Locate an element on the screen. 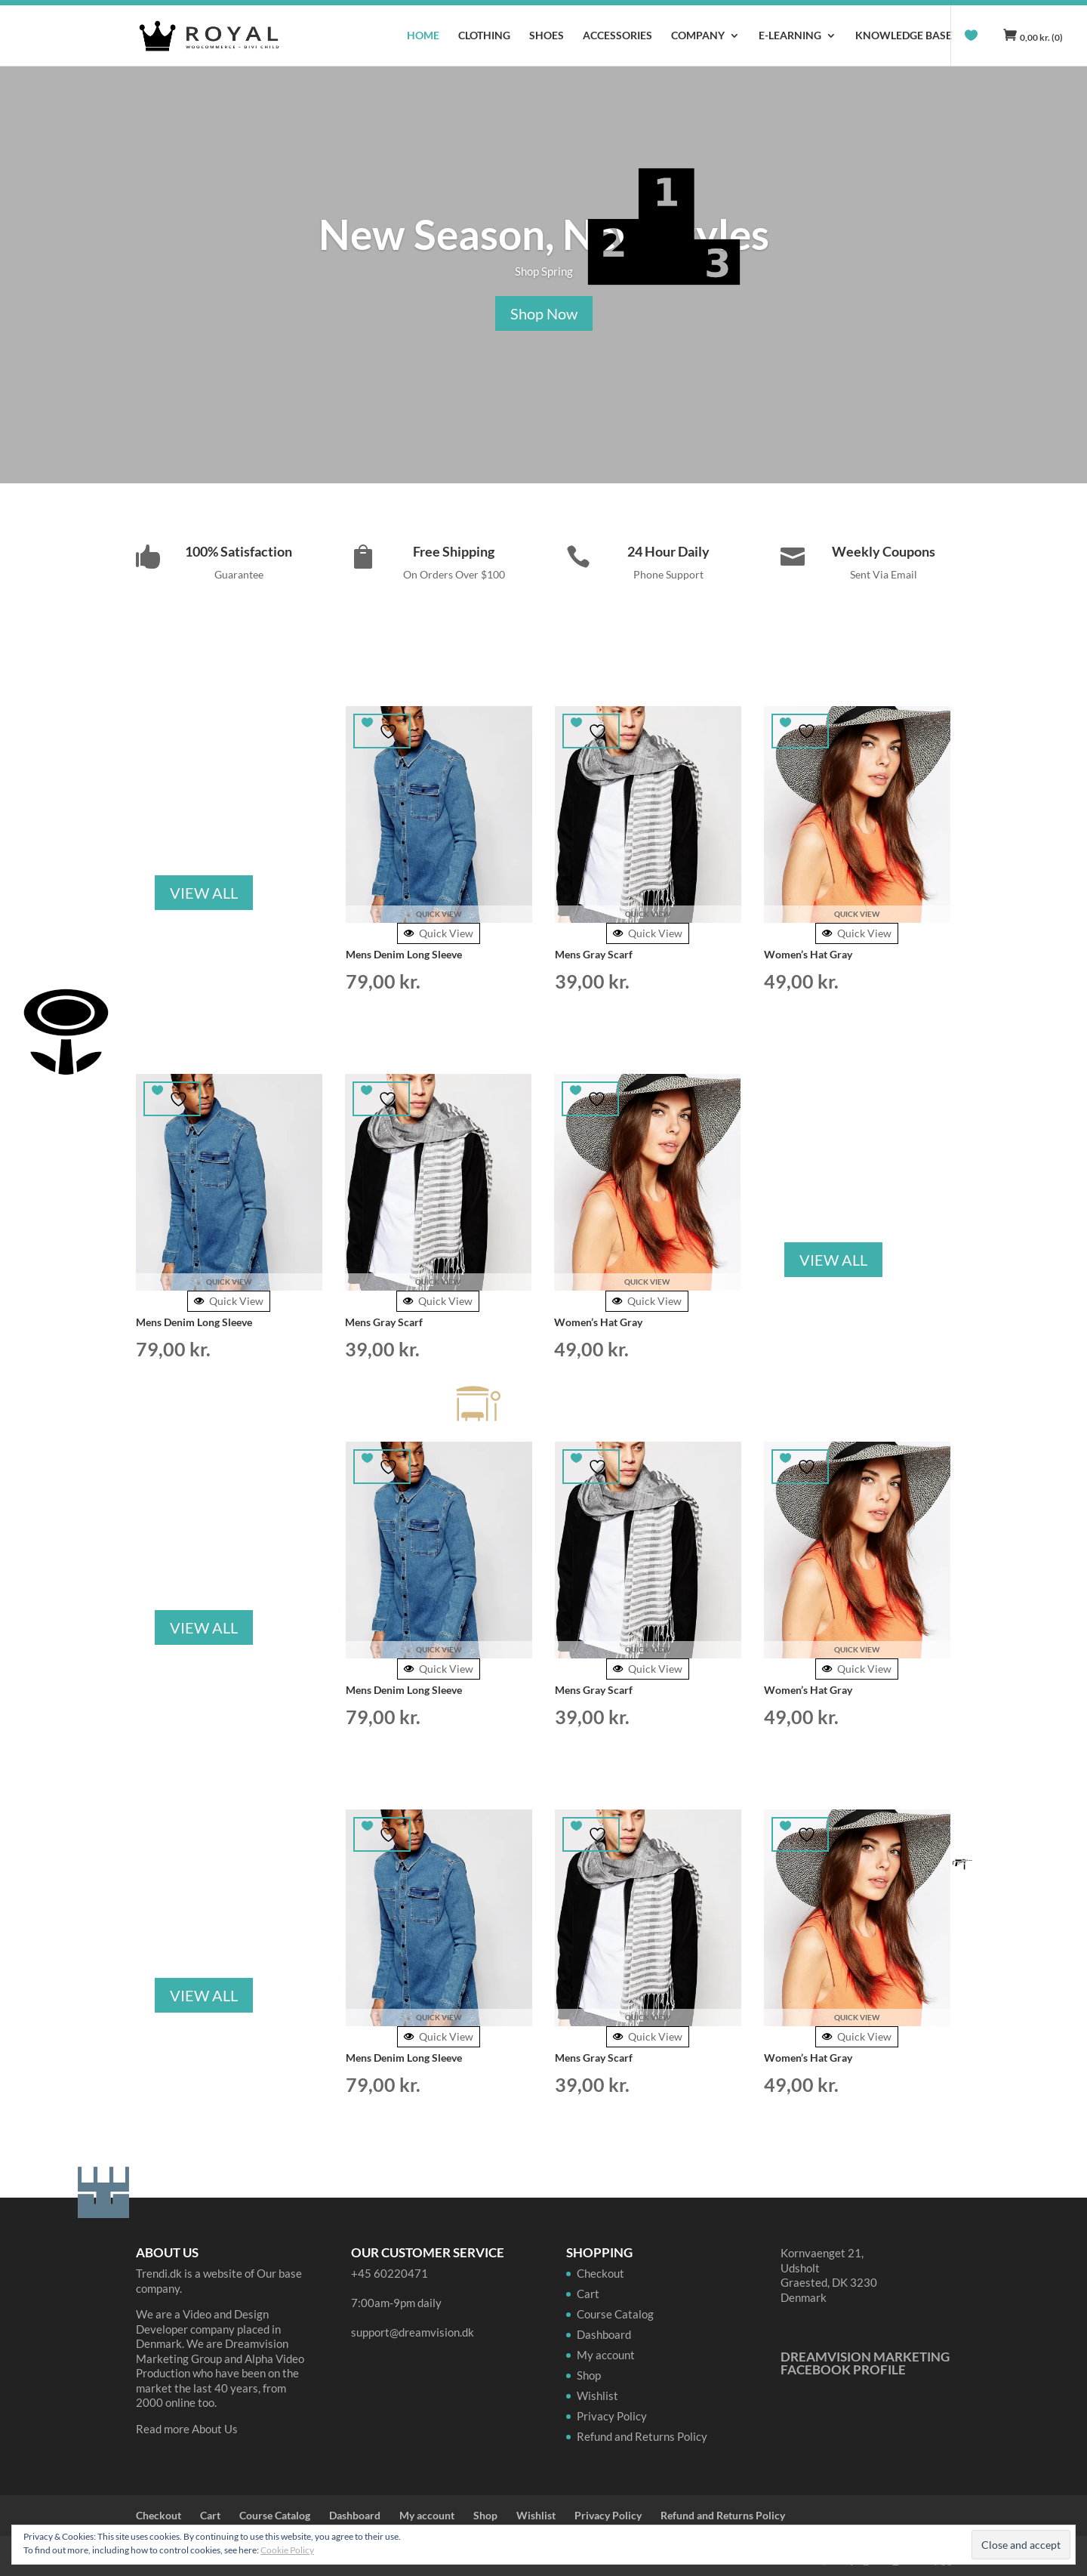 This screenshot has width=1087, height=2576. view nearby bus stops is located at coordinates (478, 1403).